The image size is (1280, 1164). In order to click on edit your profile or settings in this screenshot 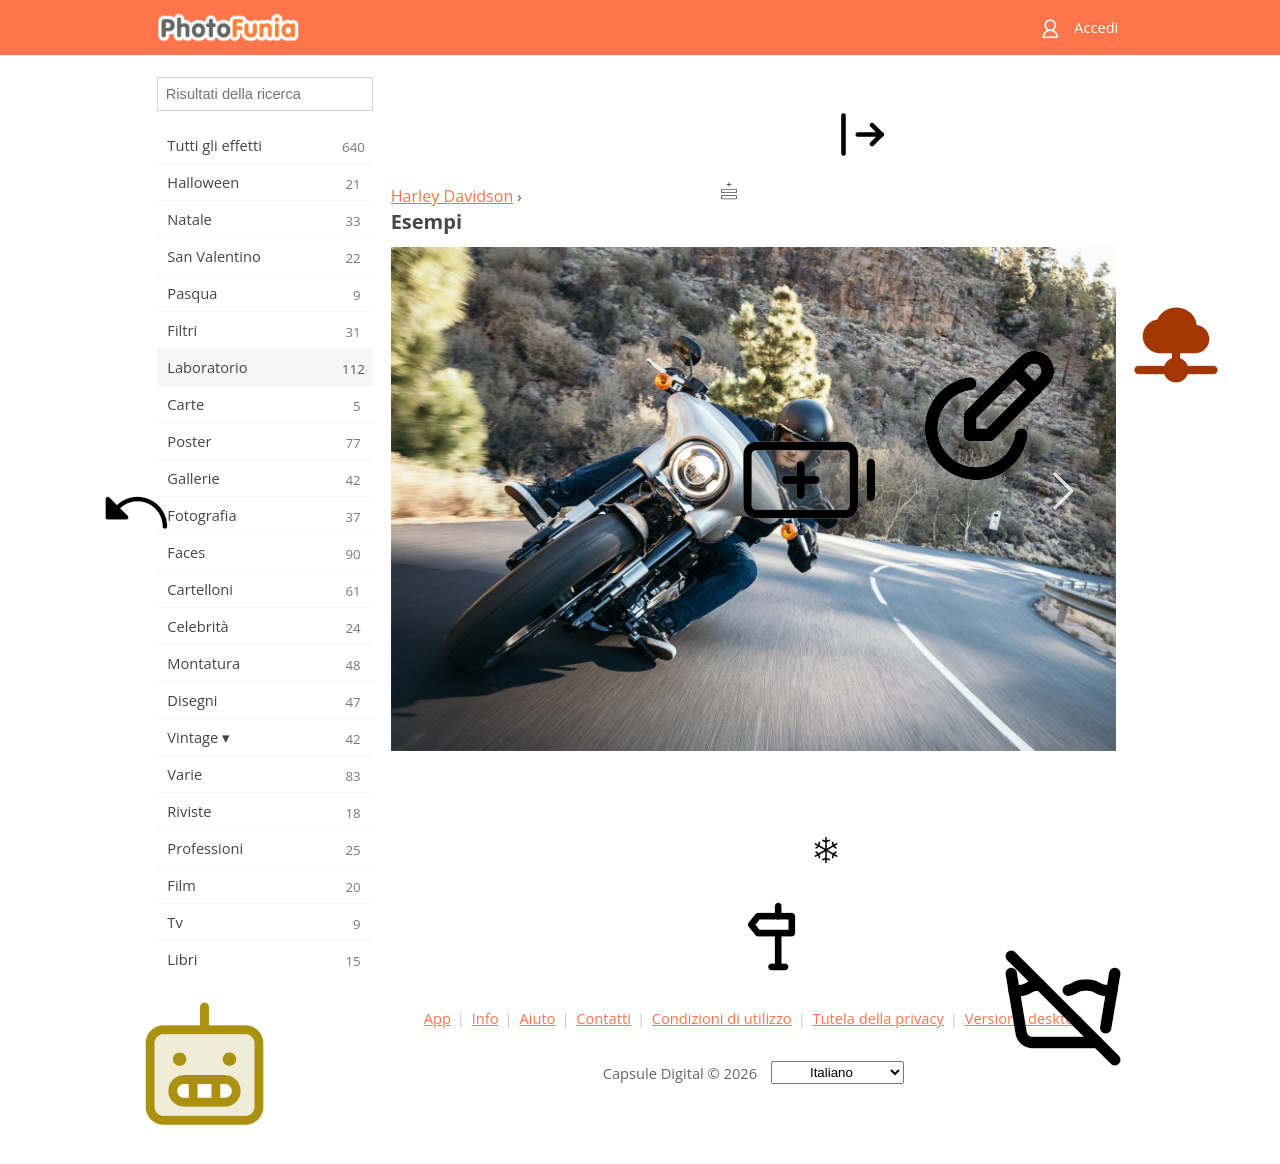, I will do `click(989, 415)`.